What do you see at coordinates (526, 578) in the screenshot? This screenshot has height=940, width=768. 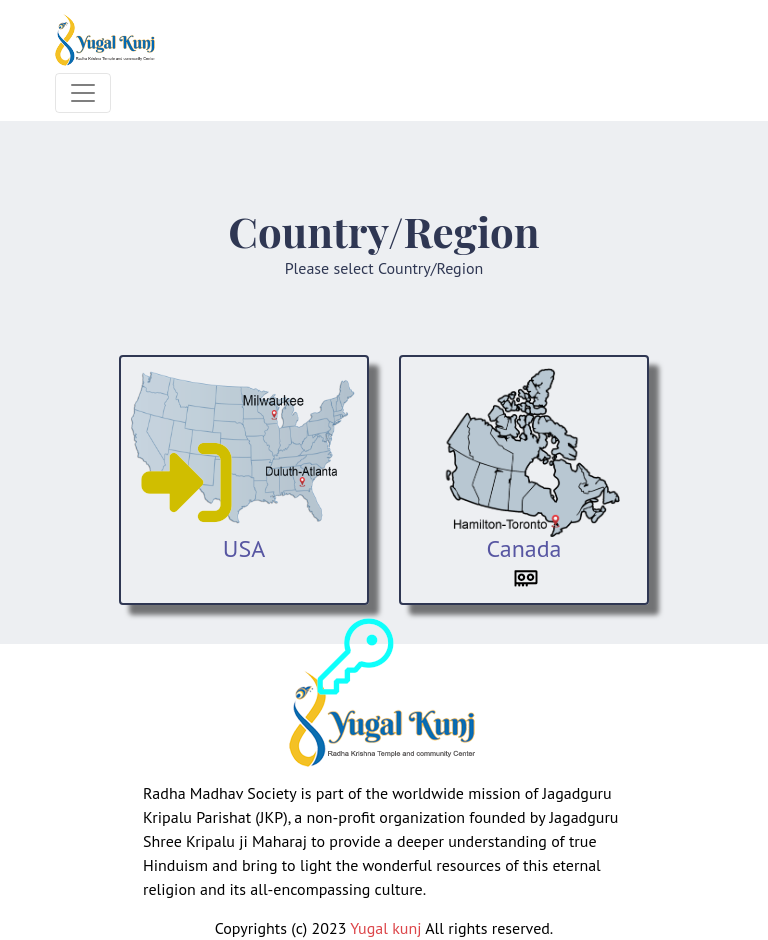 I see `view graphics card information` at bounding box center [526, 578].